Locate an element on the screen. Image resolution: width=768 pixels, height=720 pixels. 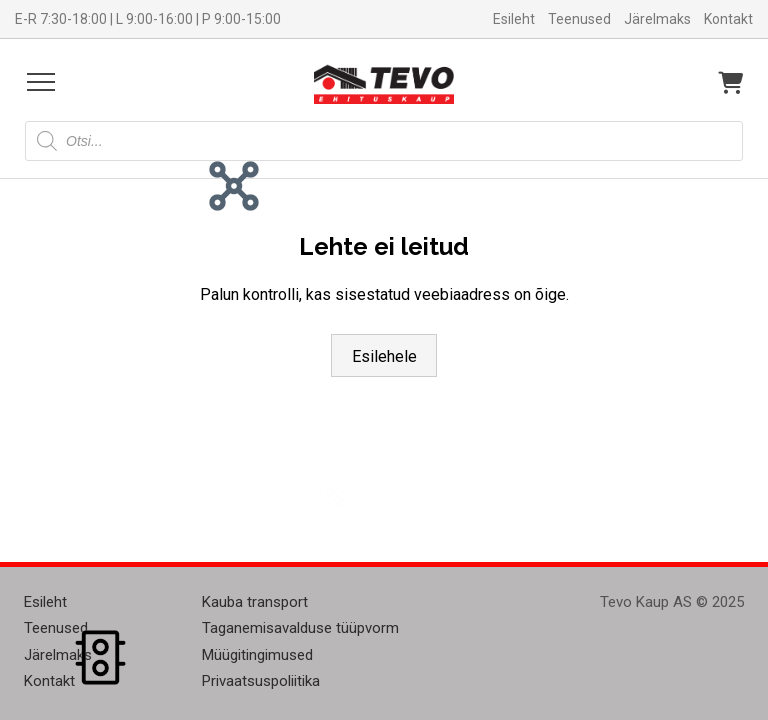
view or apply a discount is located at coordinates (336, 498).